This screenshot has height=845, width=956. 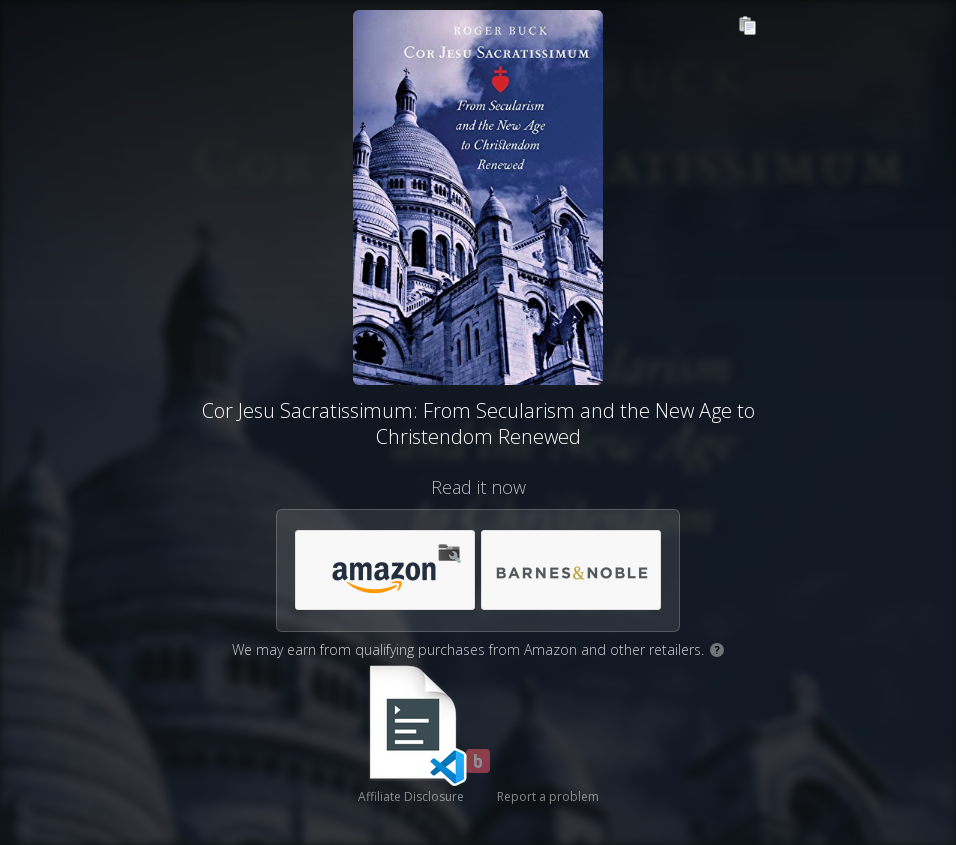 I want to click on paste content from clipboard, so click(x=747, y=25).